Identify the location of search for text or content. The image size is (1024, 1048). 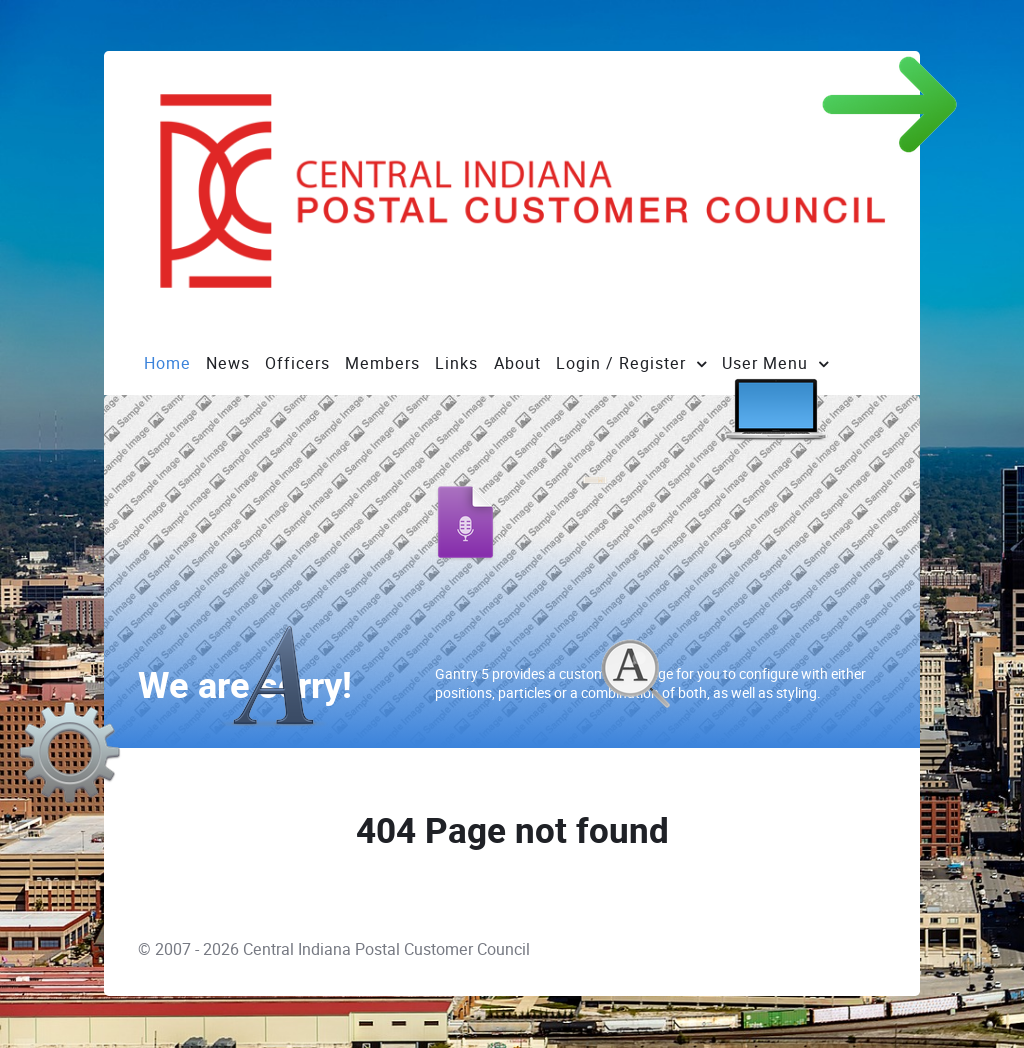
(635, 673).